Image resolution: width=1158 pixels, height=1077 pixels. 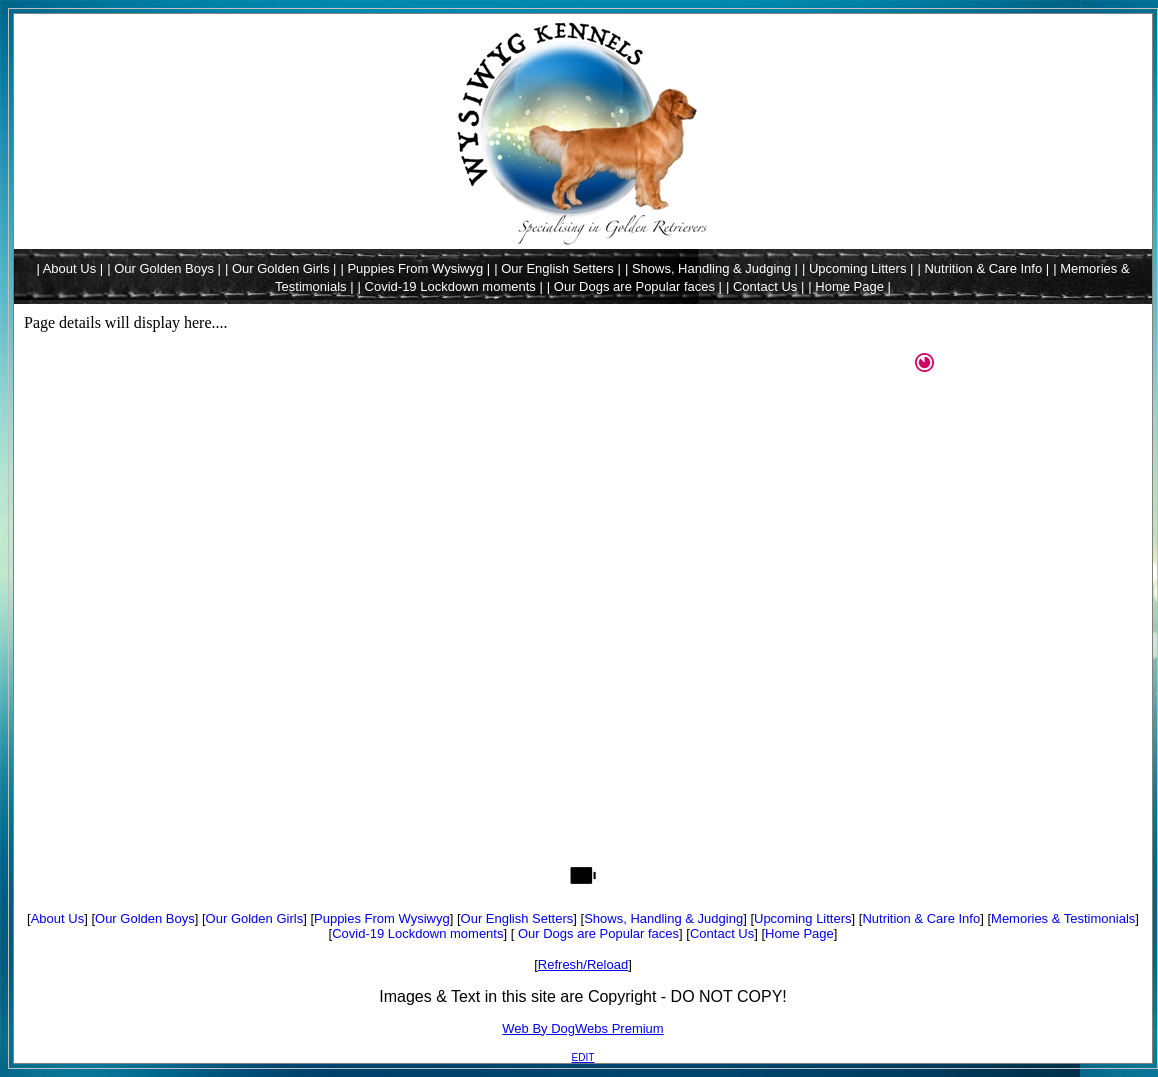 What do you see at coordinates (582, 875) in the screenshot?
I see `indicates current battery level` at bounding box center [582, 875].